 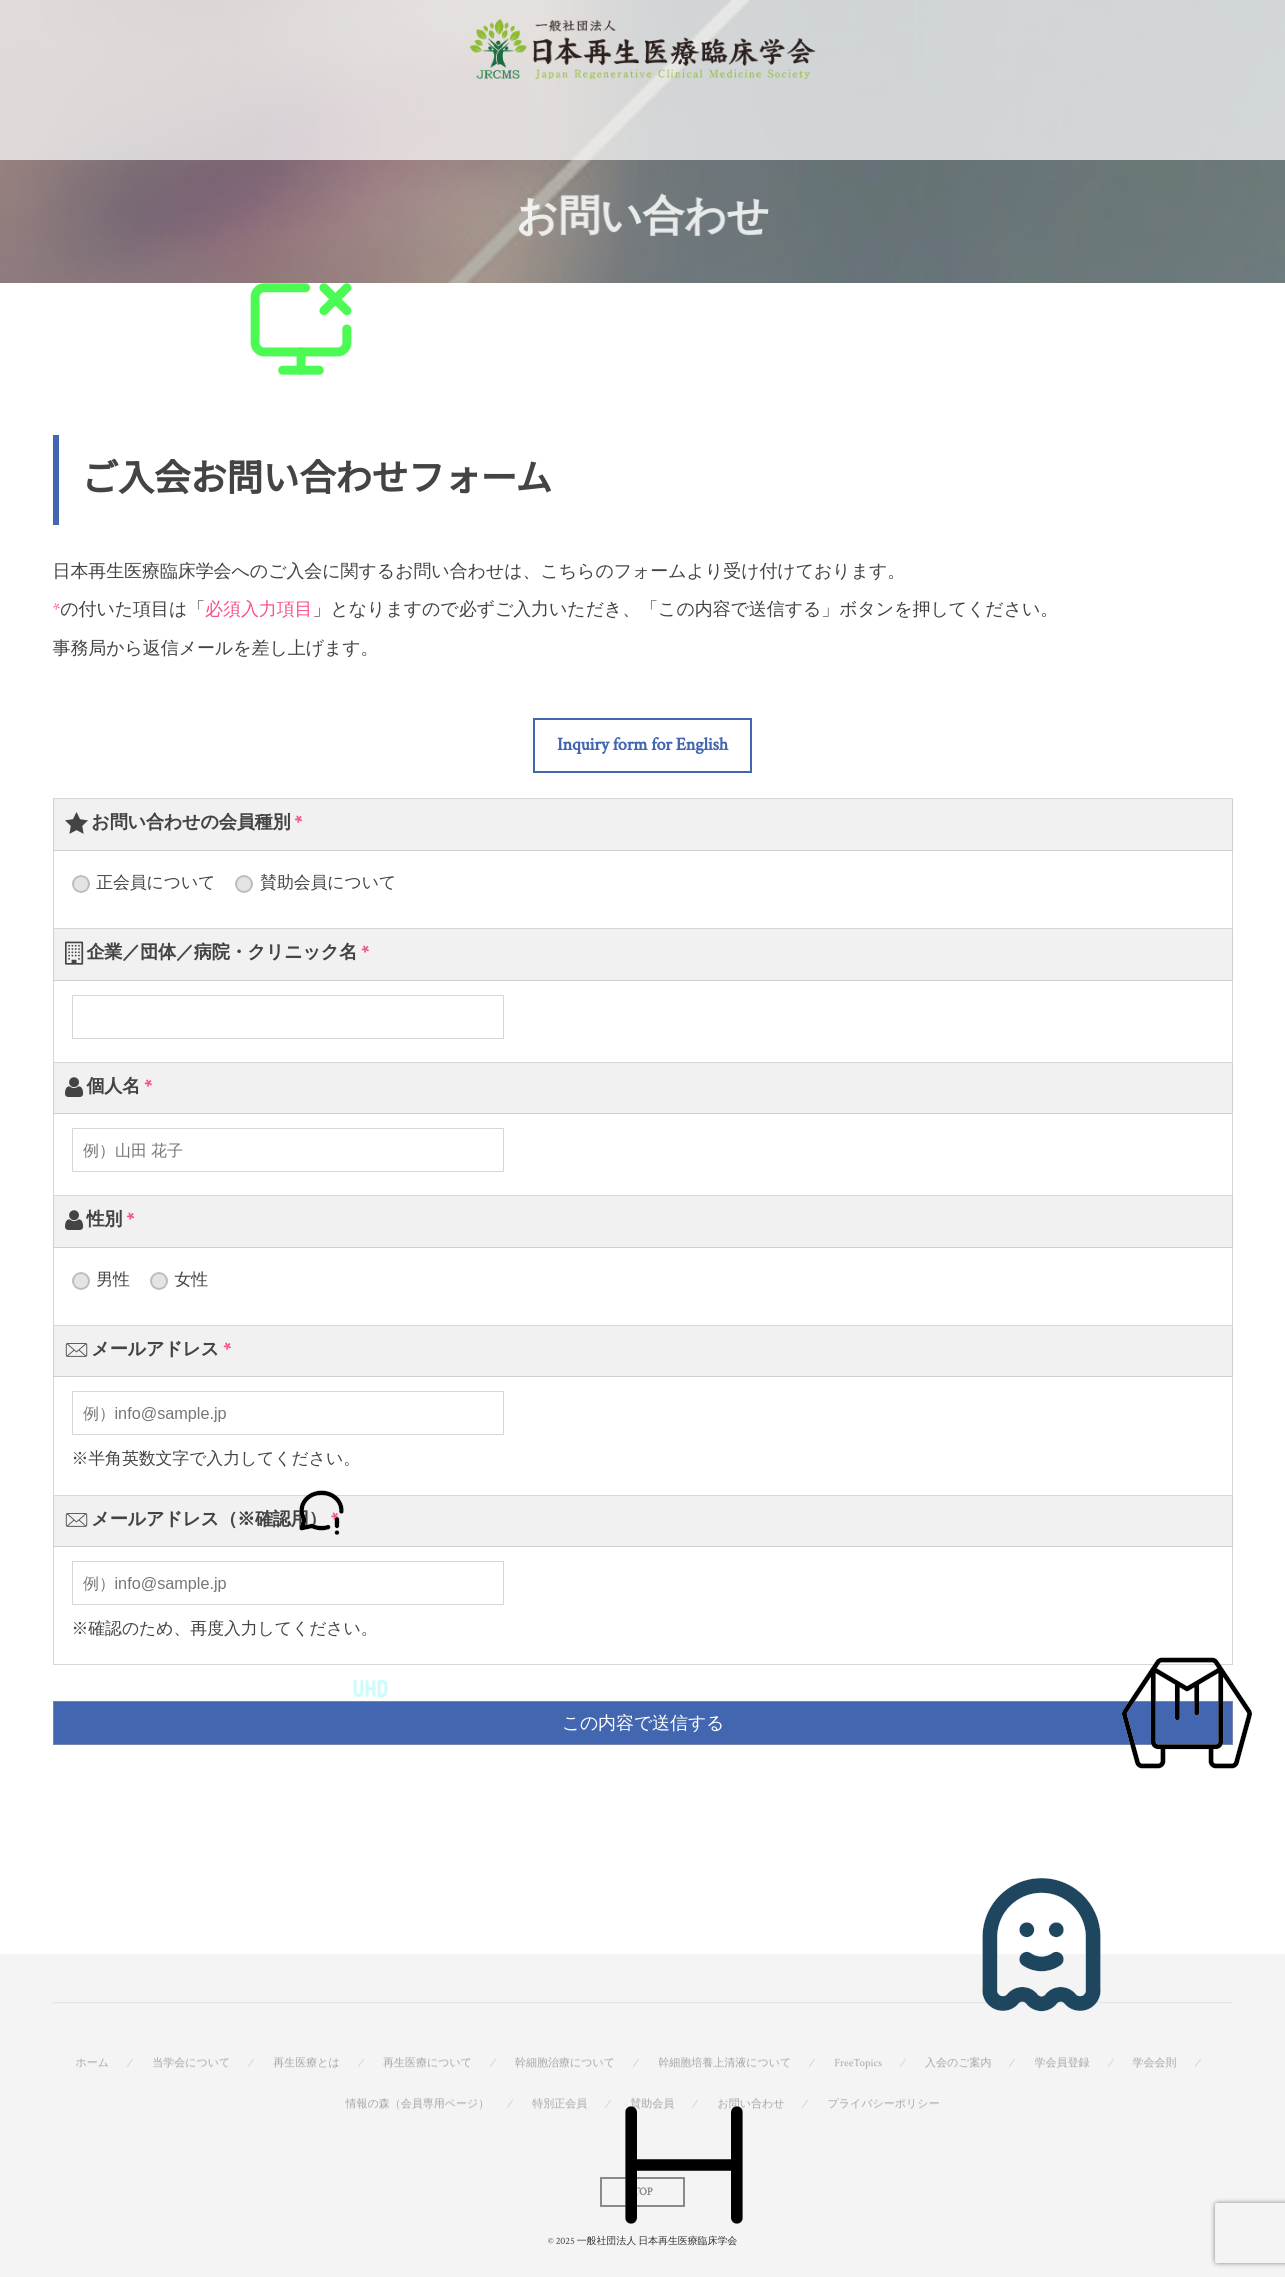 What do you see at coordinates (301, 329) in the screenshot?
I see `stop sharing your screen` at bounding box center [301, 329].